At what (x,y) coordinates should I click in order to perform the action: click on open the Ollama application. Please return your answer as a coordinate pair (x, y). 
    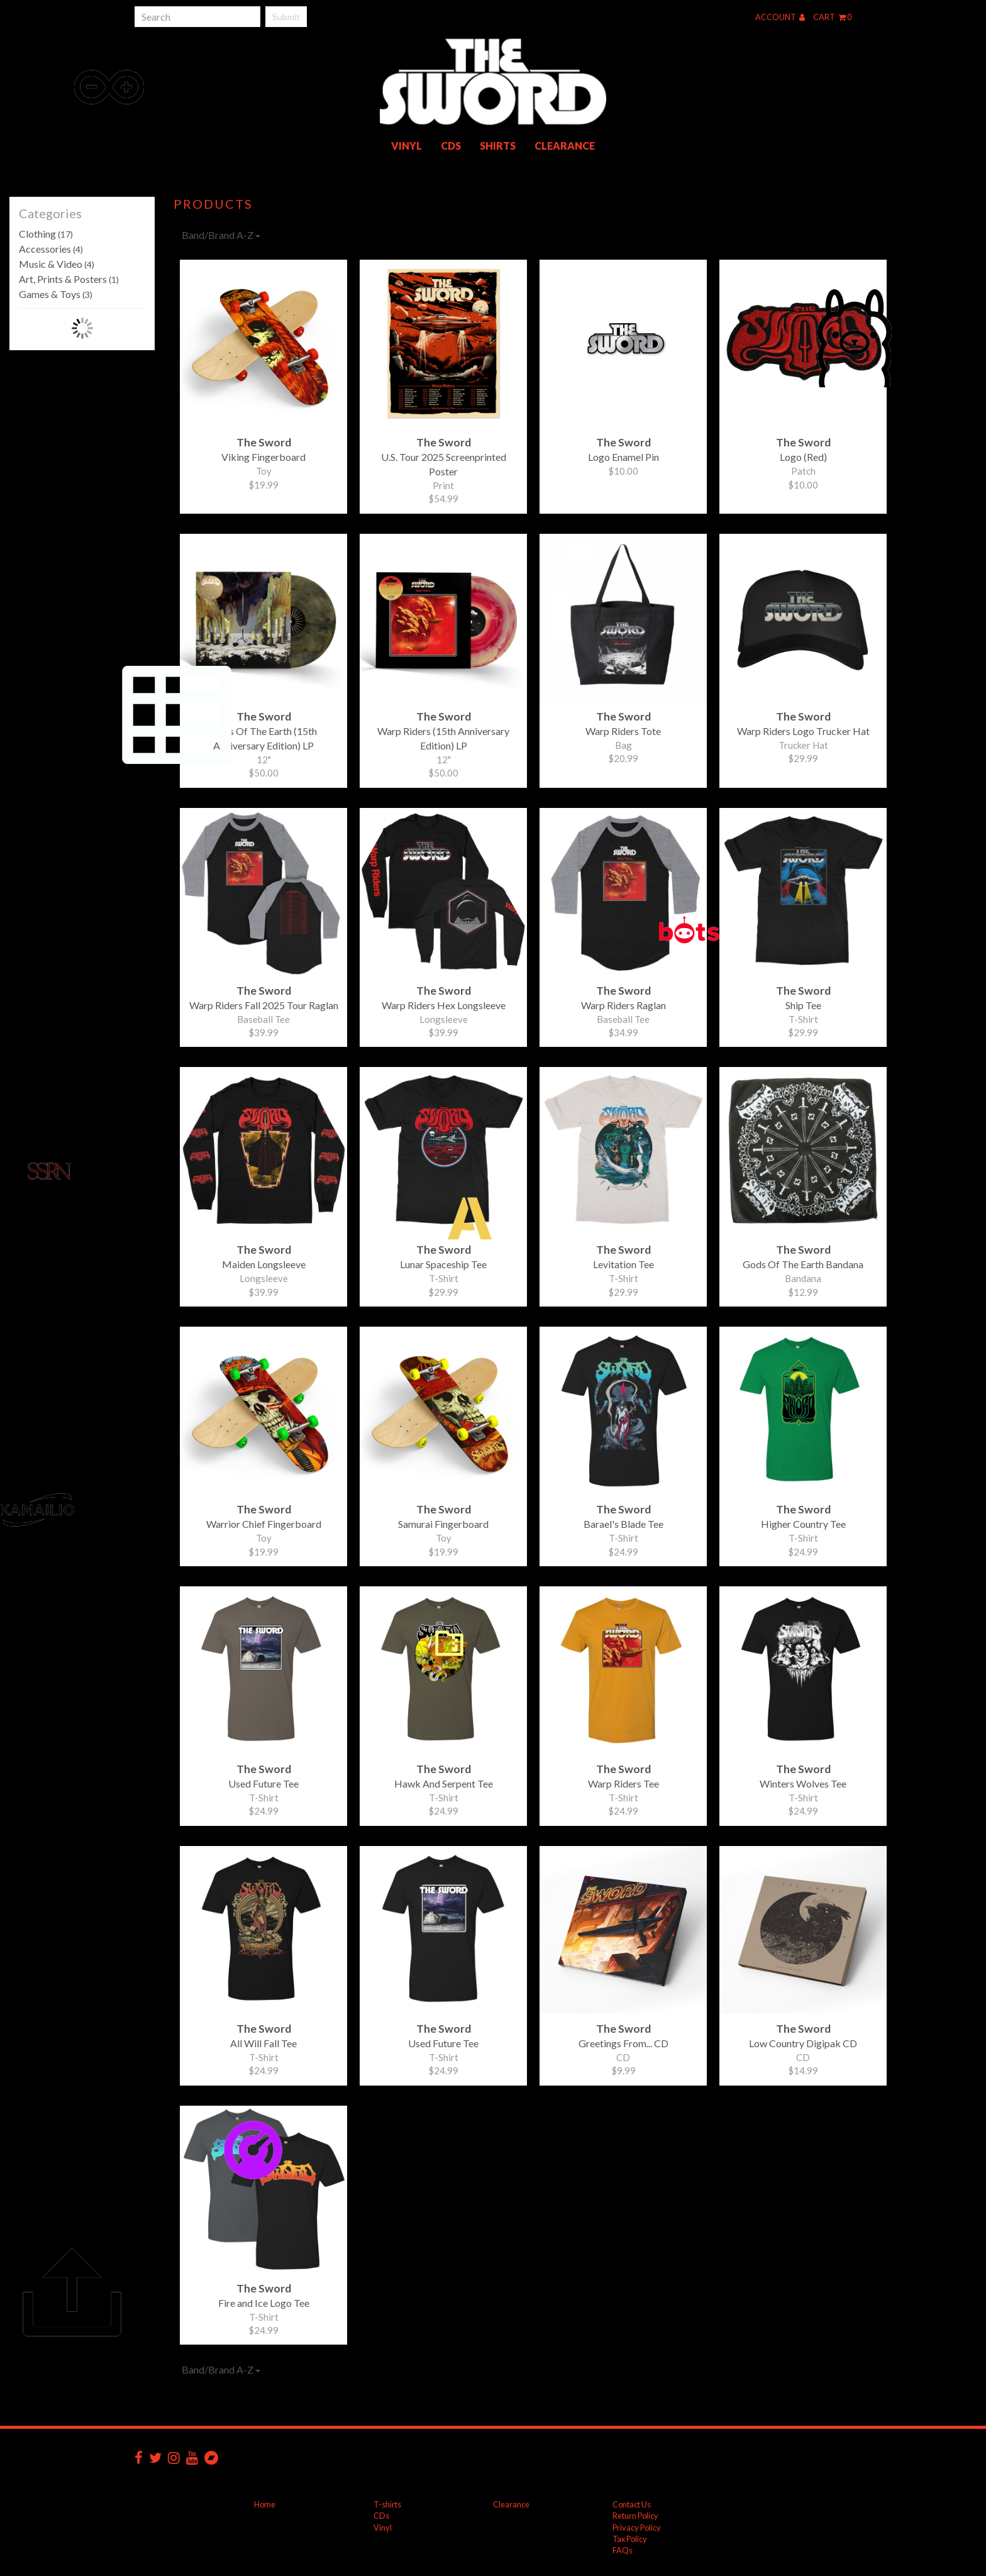
    Looking at the image, I should click on (855, 338).